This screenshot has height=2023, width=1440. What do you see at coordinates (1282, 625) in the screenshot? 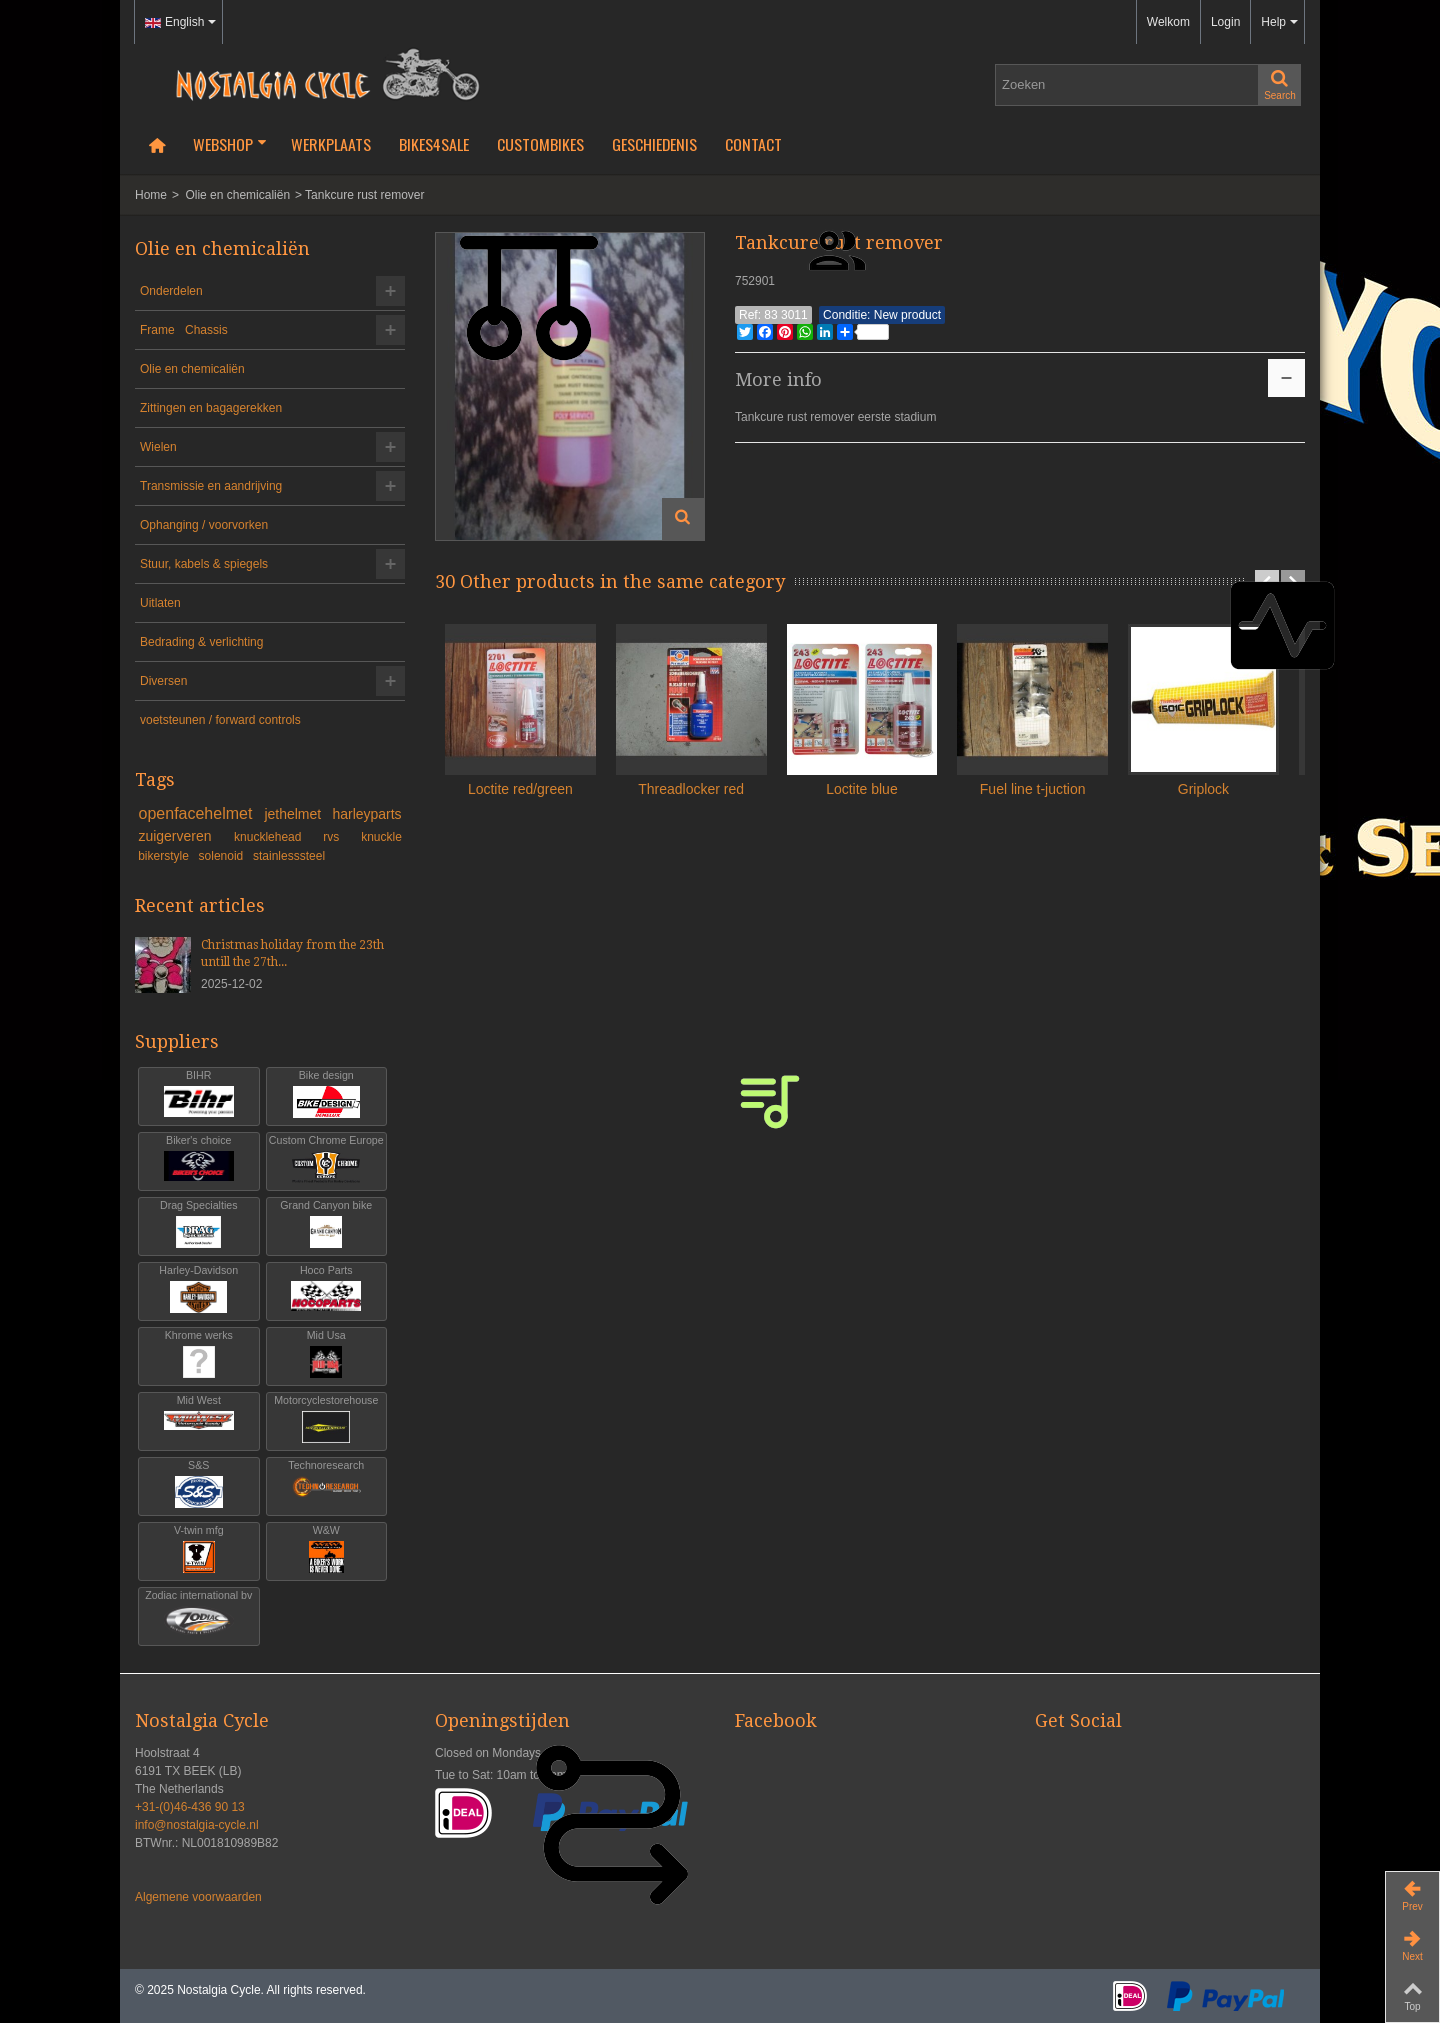
I see `view health or heart rate data` at bounding box center [1282, 625].